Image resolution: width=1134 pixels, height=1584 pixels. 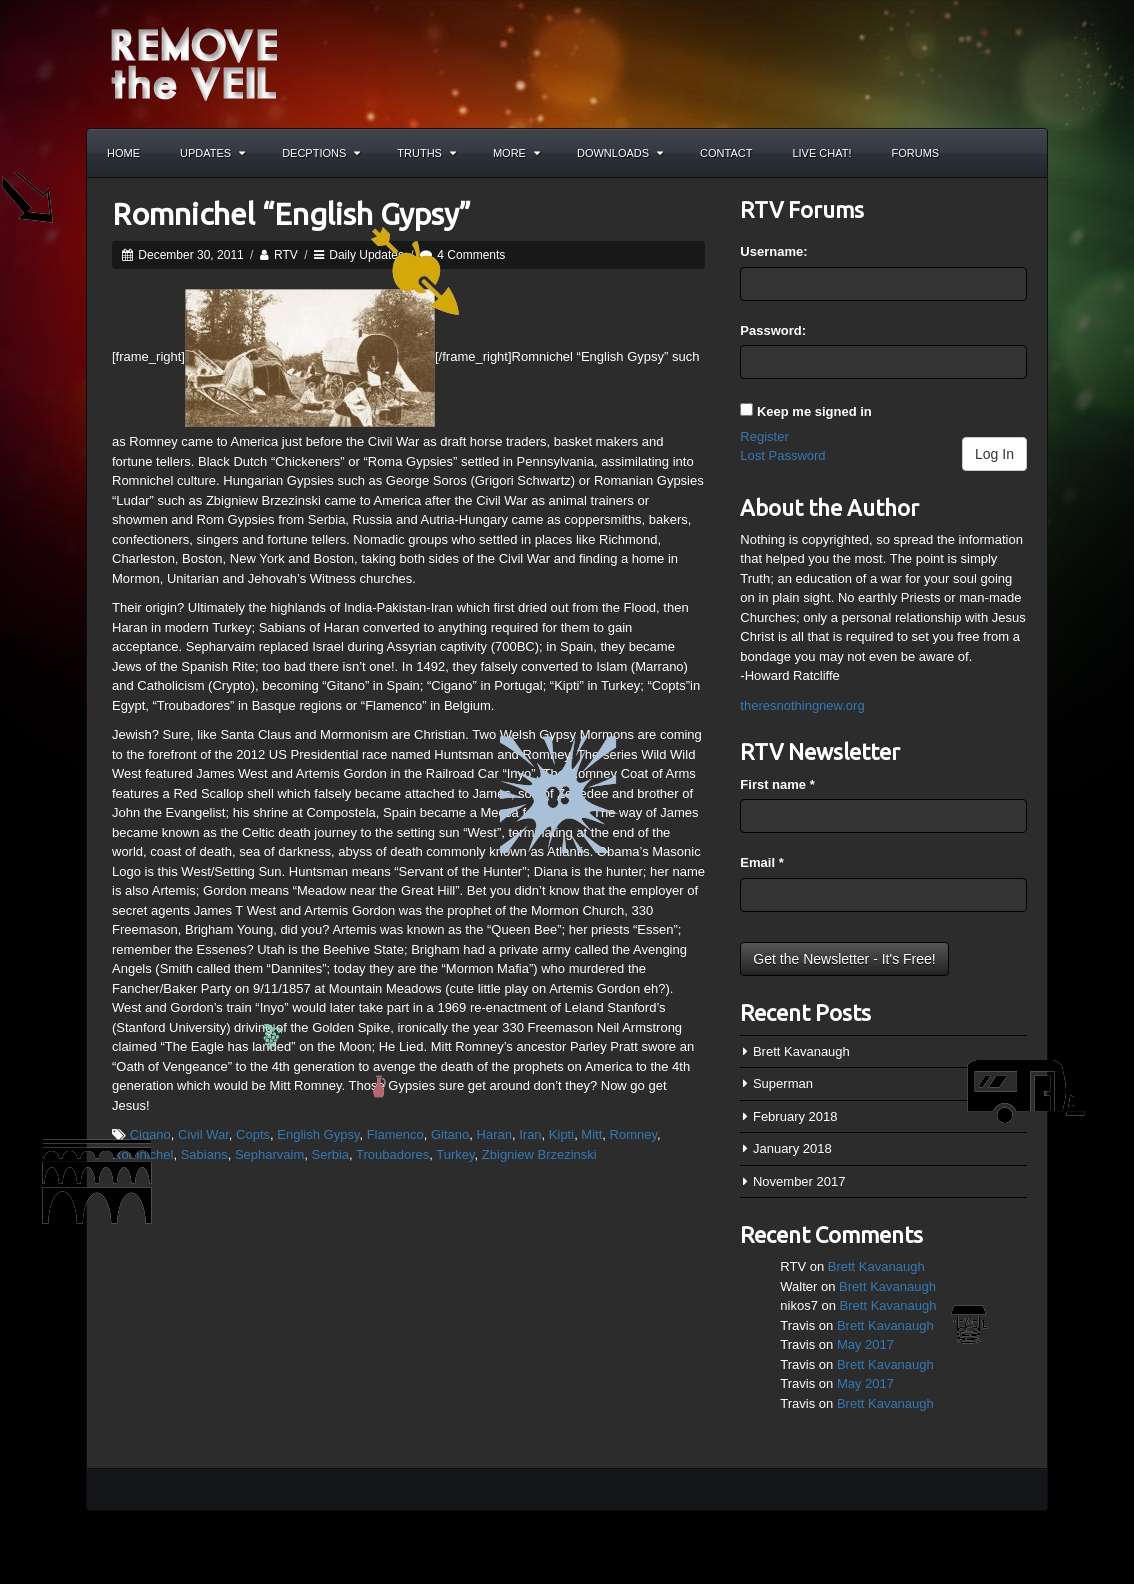 I want to click on select caravan or RV vehicle type, so click(x=1025, y=1091).